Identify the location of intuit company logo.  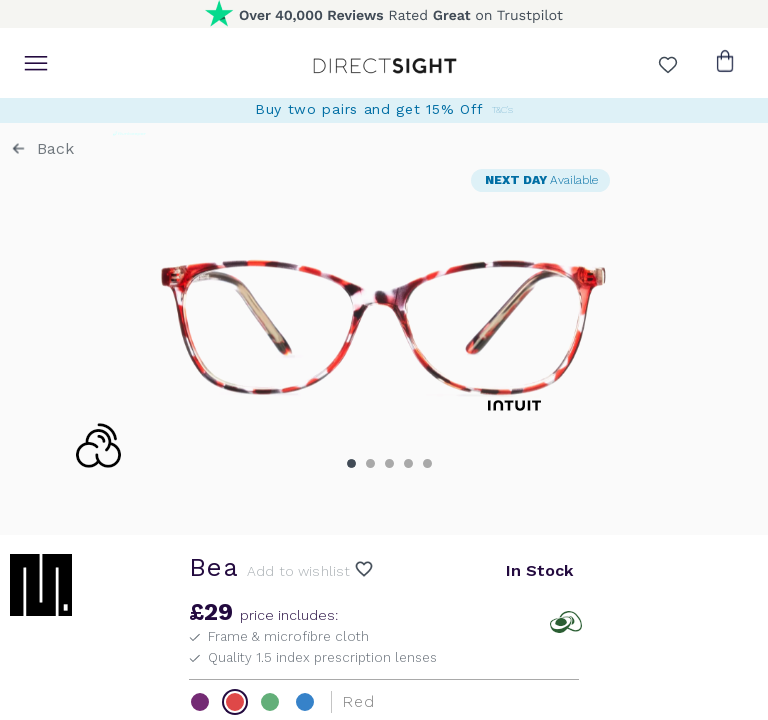
(514, 405).